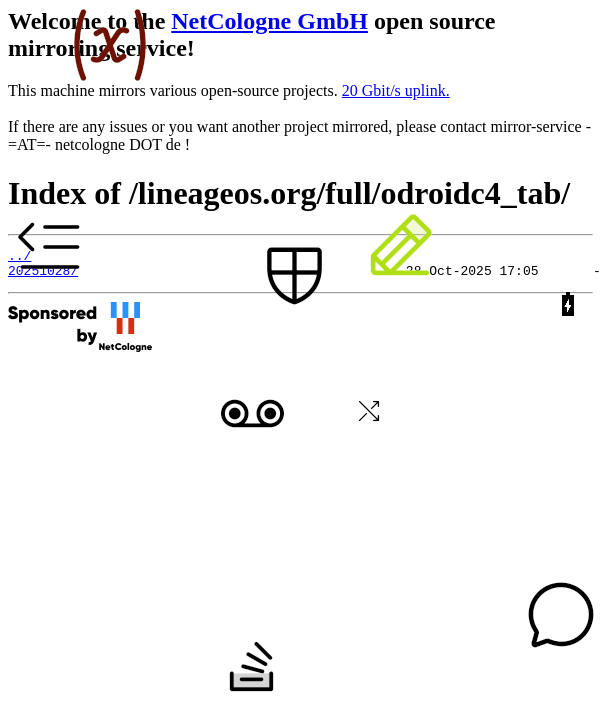  Describe the element at coordinates (50, 247) in the screenshot. I see `decrease text indentation` at that location.